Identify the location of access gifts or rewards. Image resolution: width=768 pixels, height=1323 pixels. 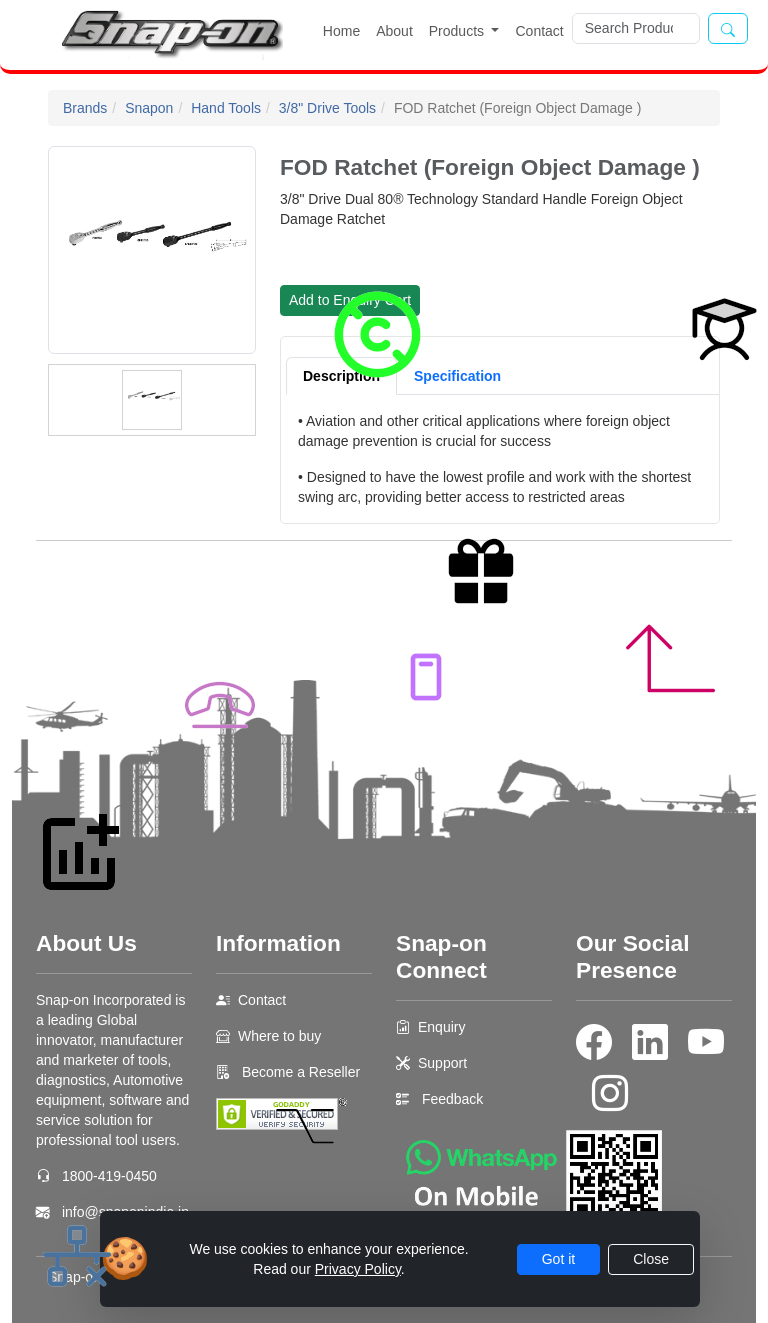
(481, 571).